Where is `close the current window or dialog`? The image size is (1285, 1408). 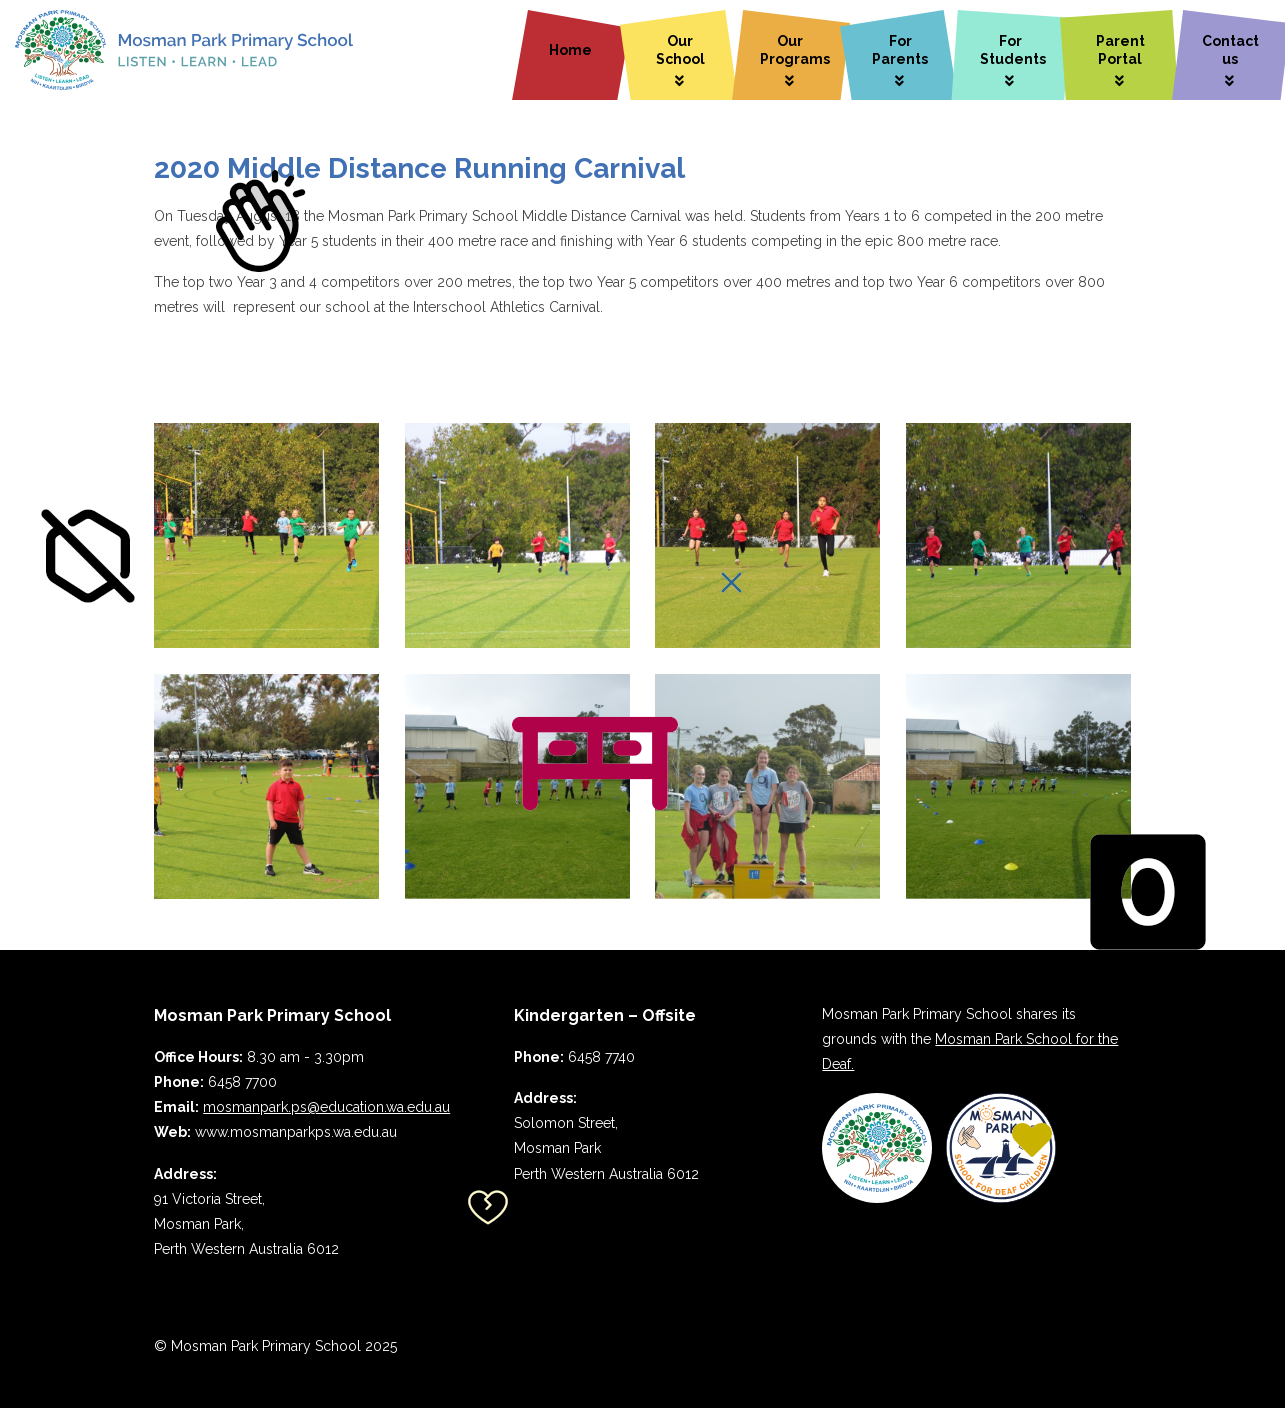 close the current window or dialog is located at coordinates (731, 582).